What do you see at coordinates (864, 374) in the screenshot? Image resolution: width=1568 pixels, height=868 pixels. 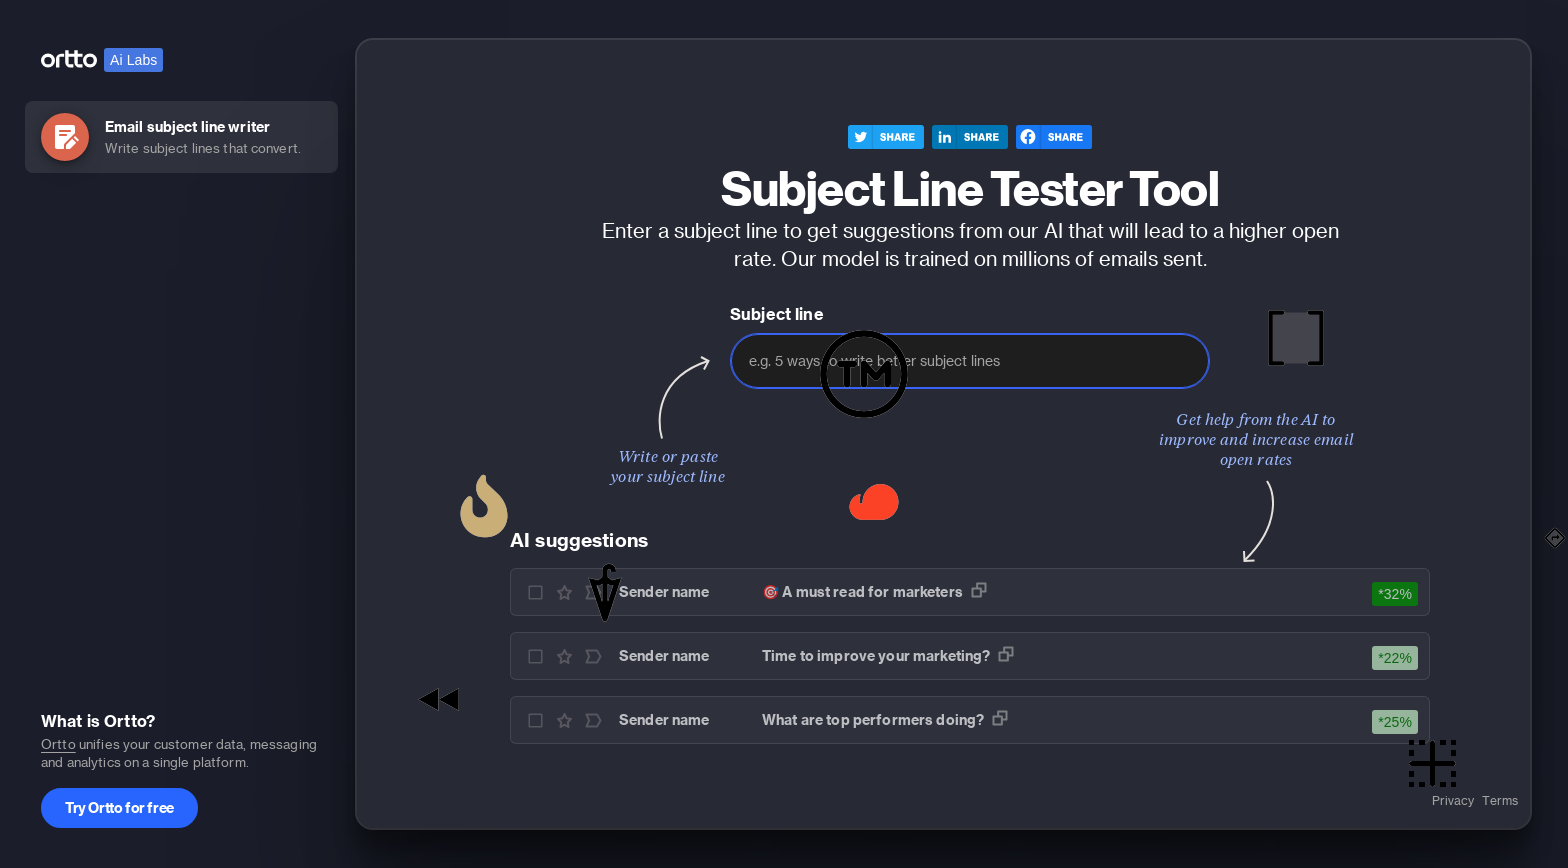 I see `indicates trademarked content or brand` at bounding box center [864, 374].